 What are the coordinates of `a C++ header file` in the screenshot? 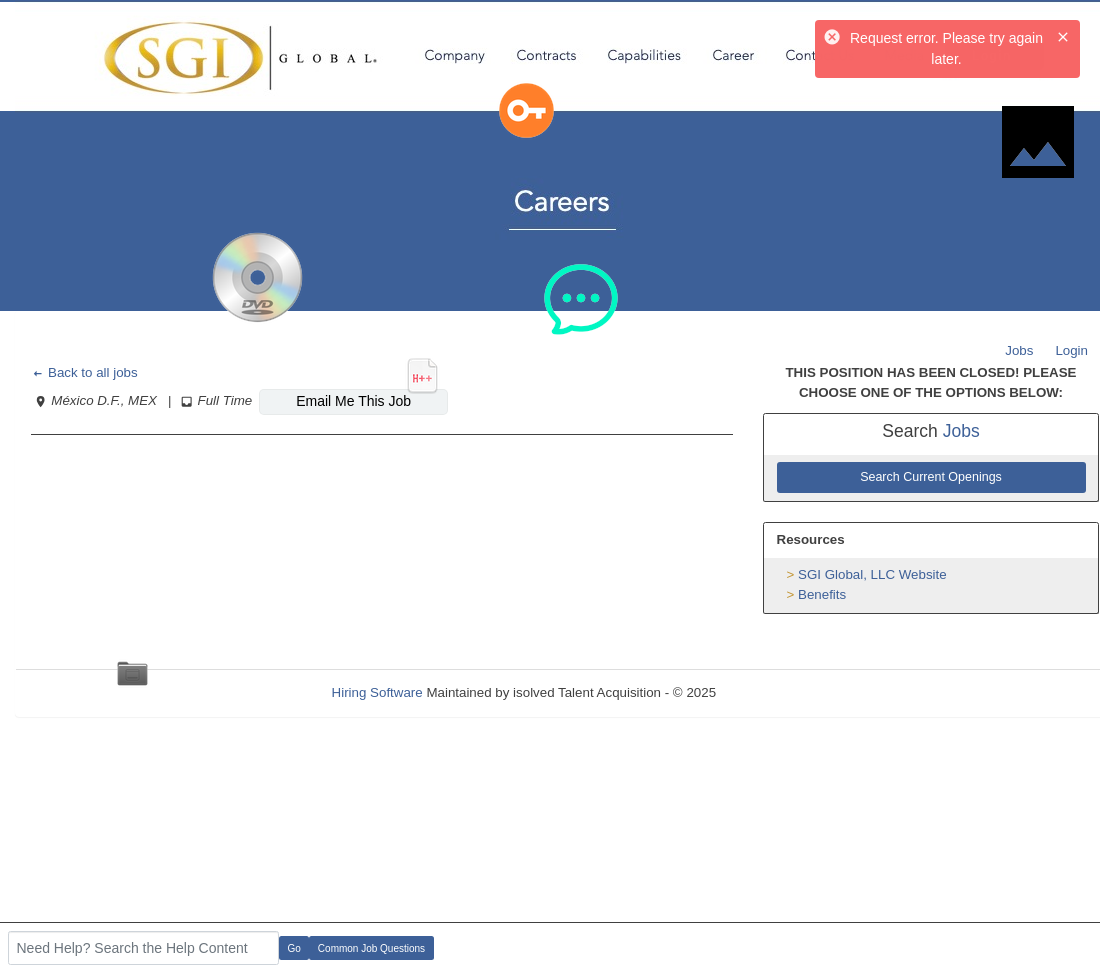 It's located at (422, 375).